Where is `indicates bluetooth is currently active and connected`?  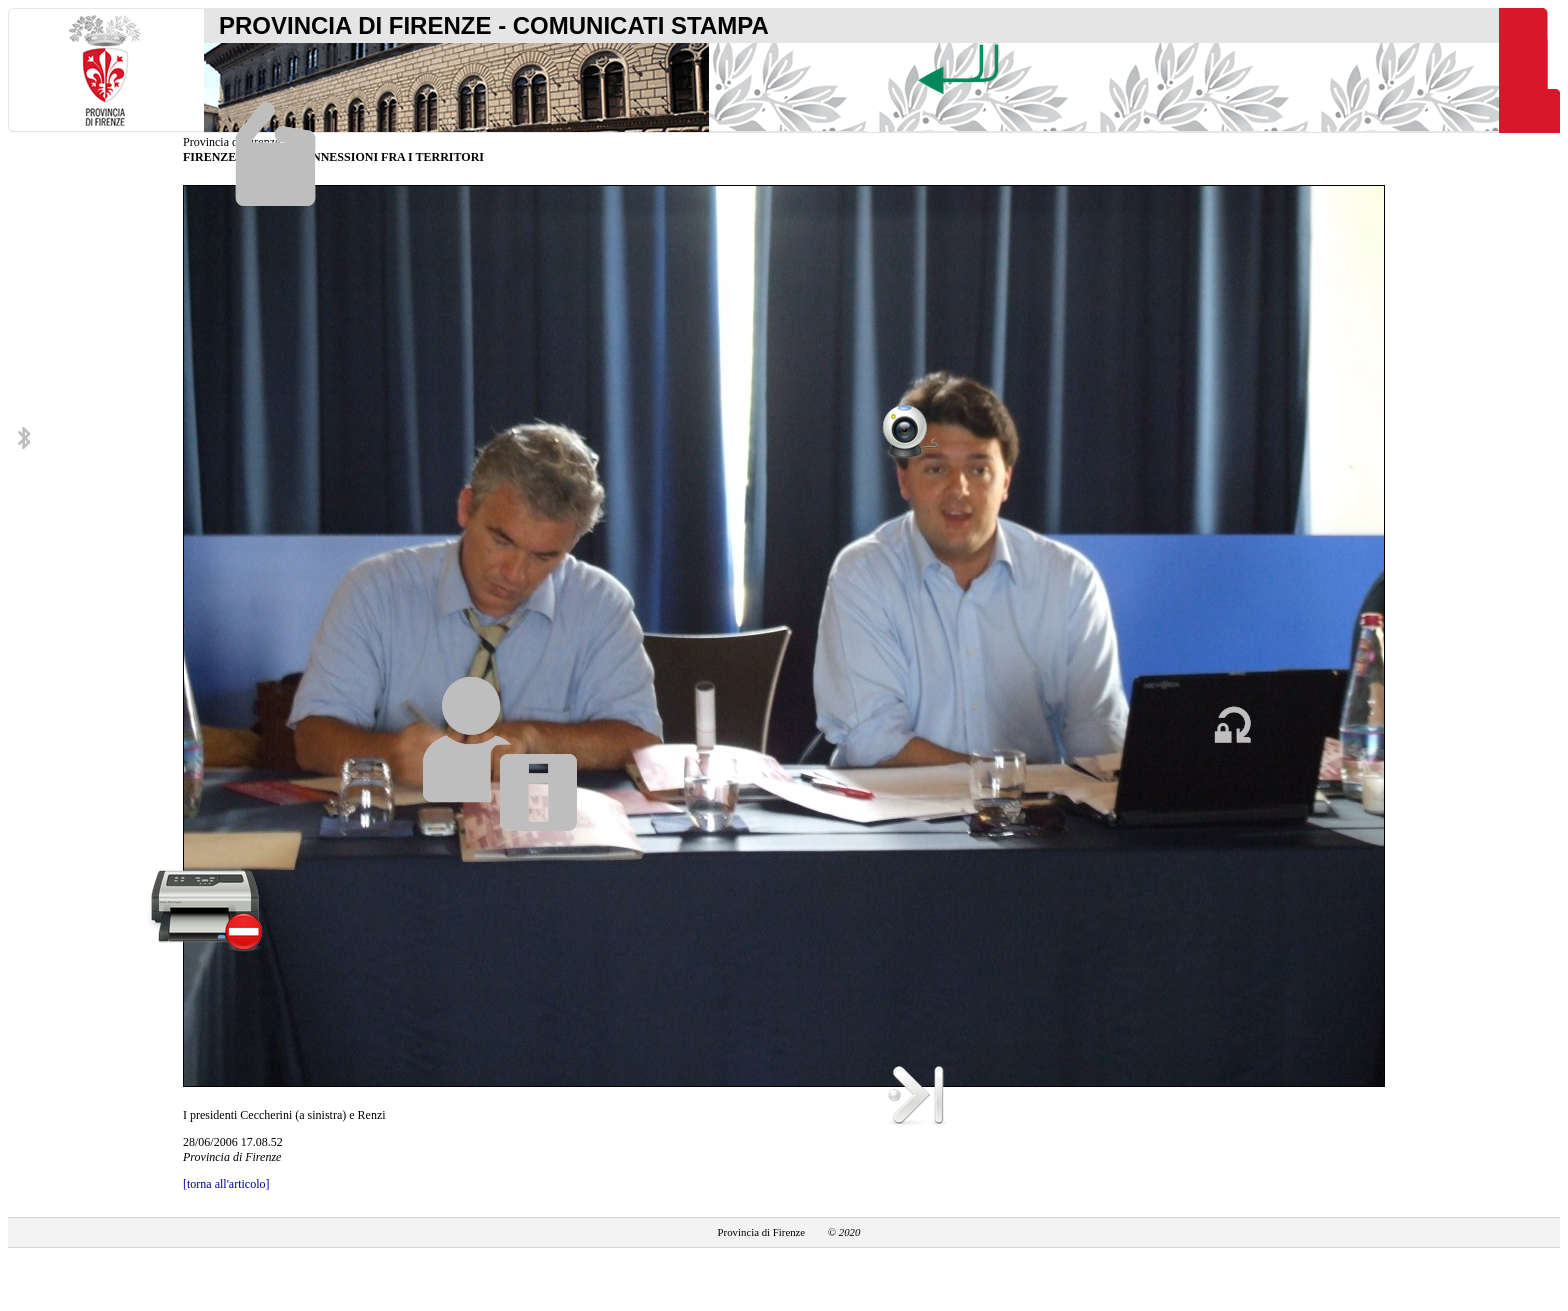
indicates bluetooth is currently active and connected is located at coordinates (25, 438).